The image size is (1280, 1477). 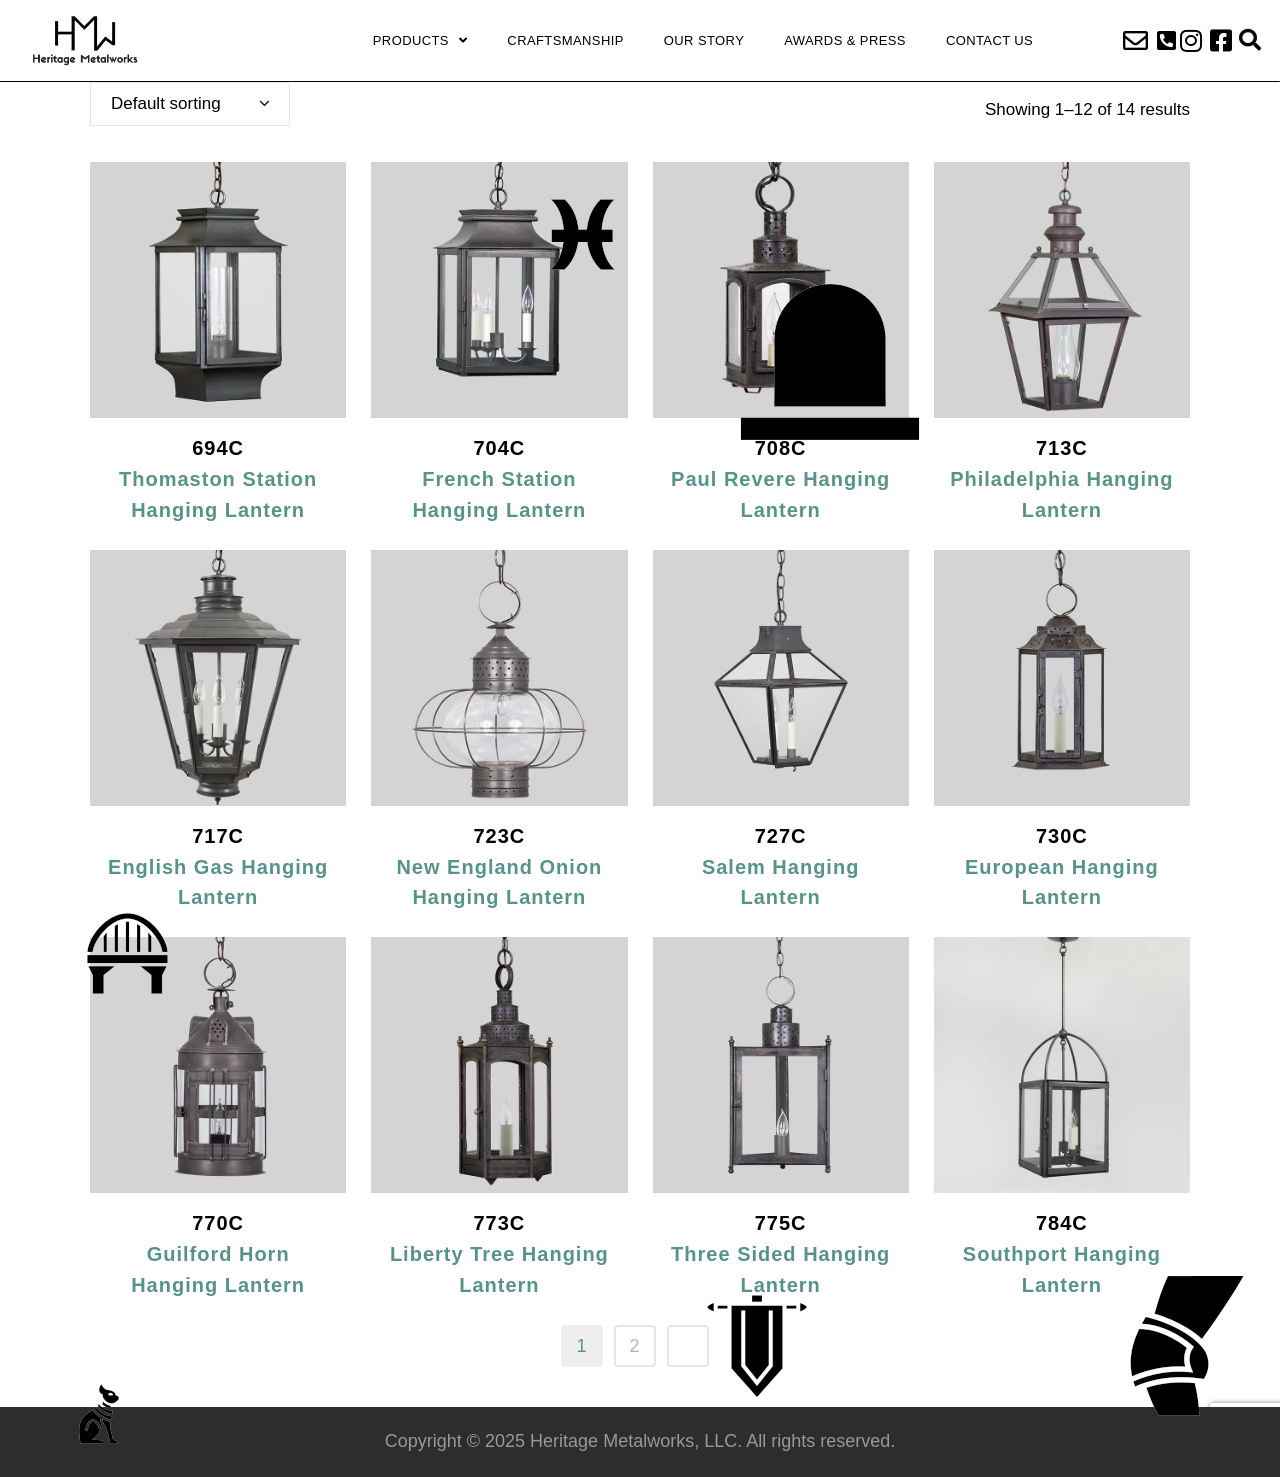 I want to click on navigate to bridges or infrastructure on a map, so click(x=127, y=953).